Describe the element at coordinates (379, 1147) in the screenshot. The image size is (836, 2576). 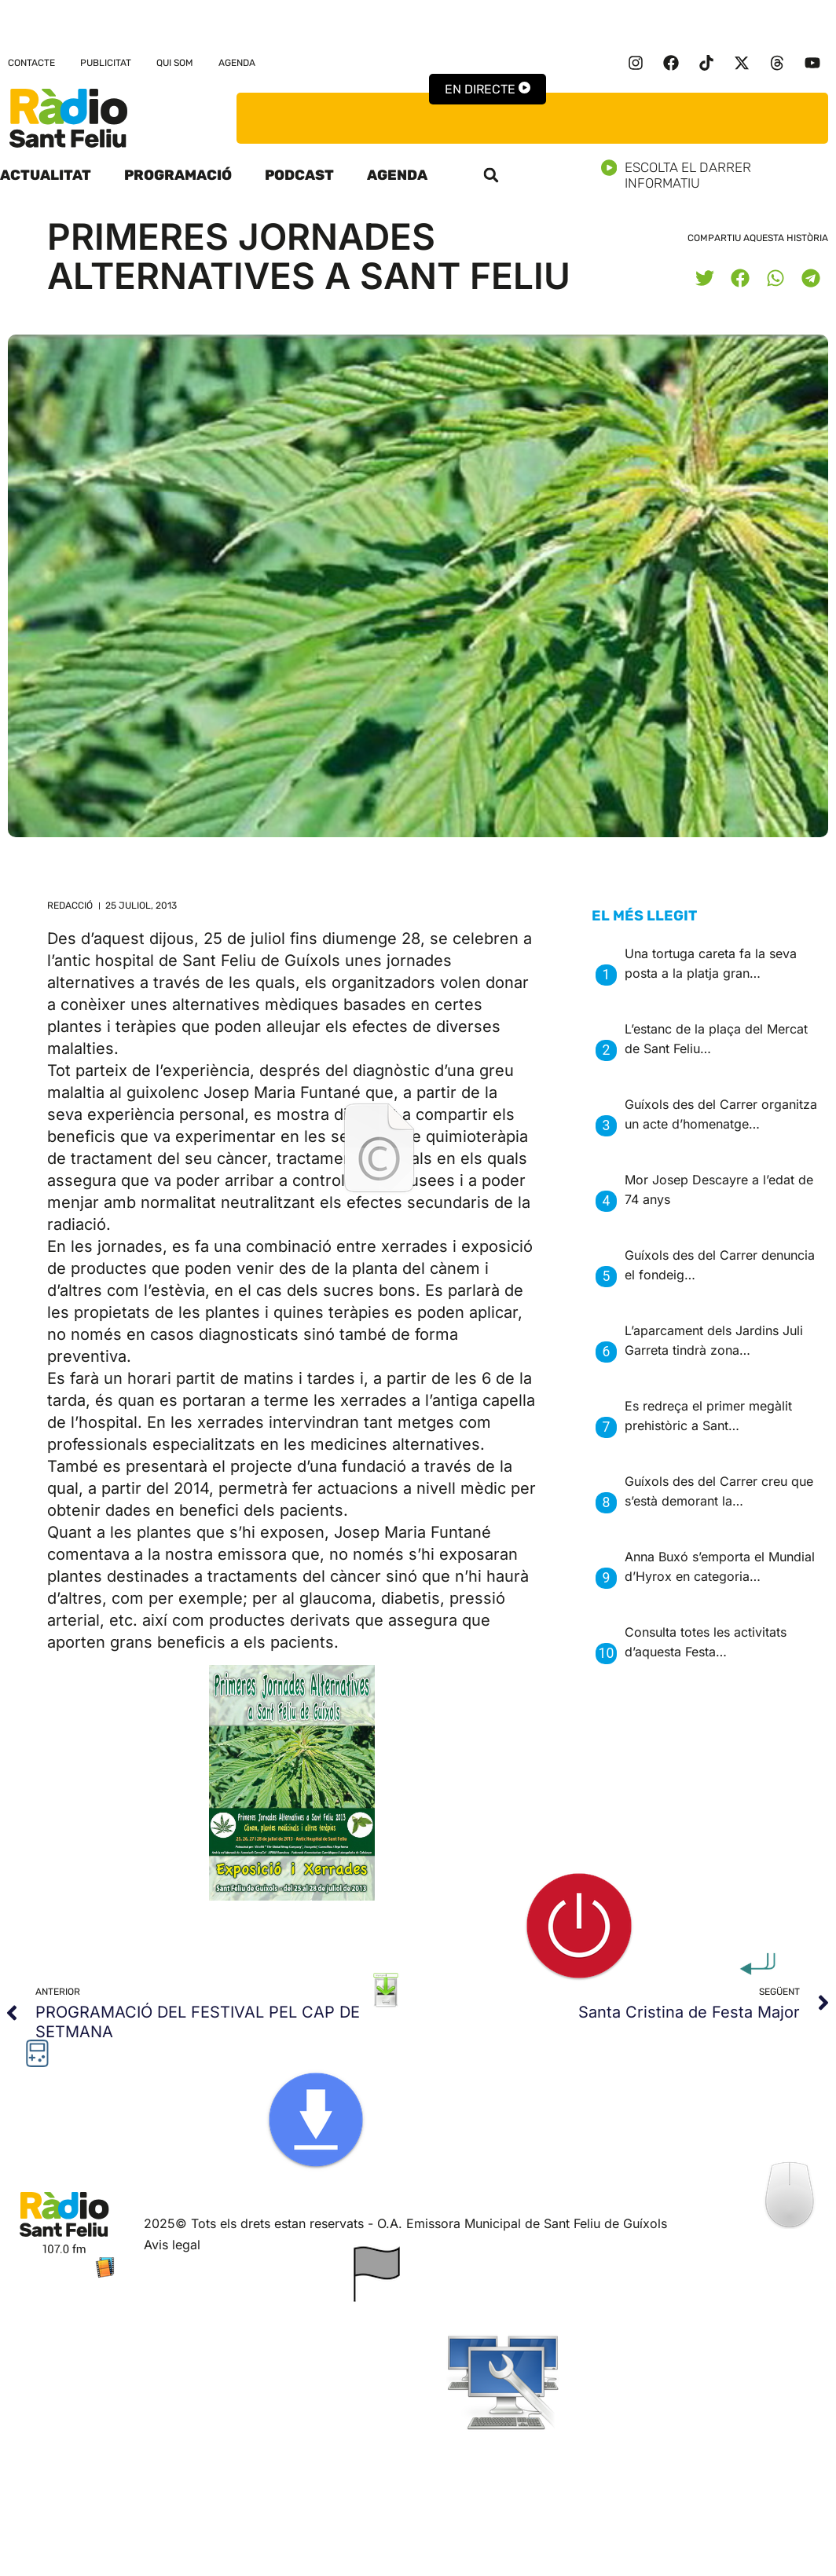
I see `indicates a file with copyright protection` at that location.